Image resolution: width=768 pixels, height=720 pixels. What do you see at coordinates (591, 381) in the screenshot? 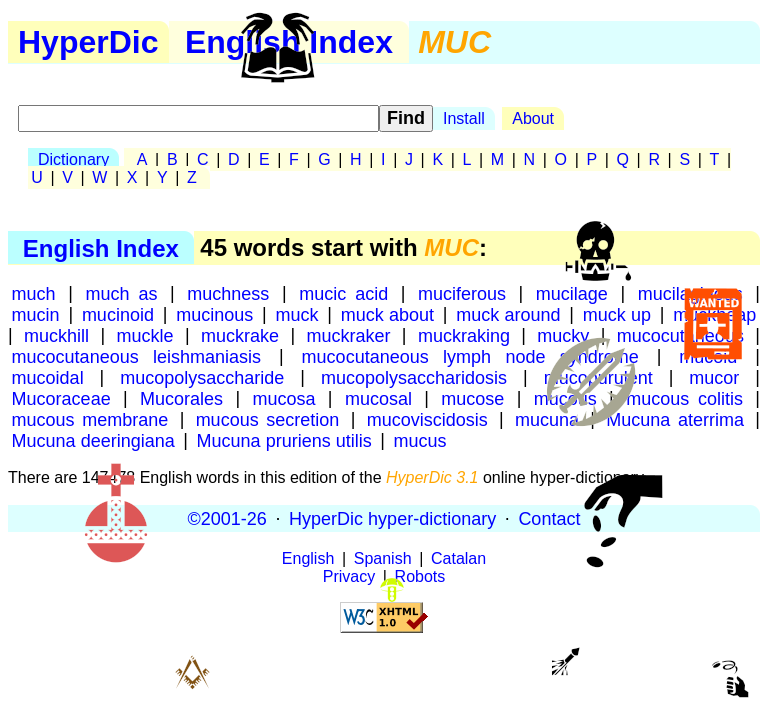
I see `attack or combat action button` at bounding box center [591, 381].